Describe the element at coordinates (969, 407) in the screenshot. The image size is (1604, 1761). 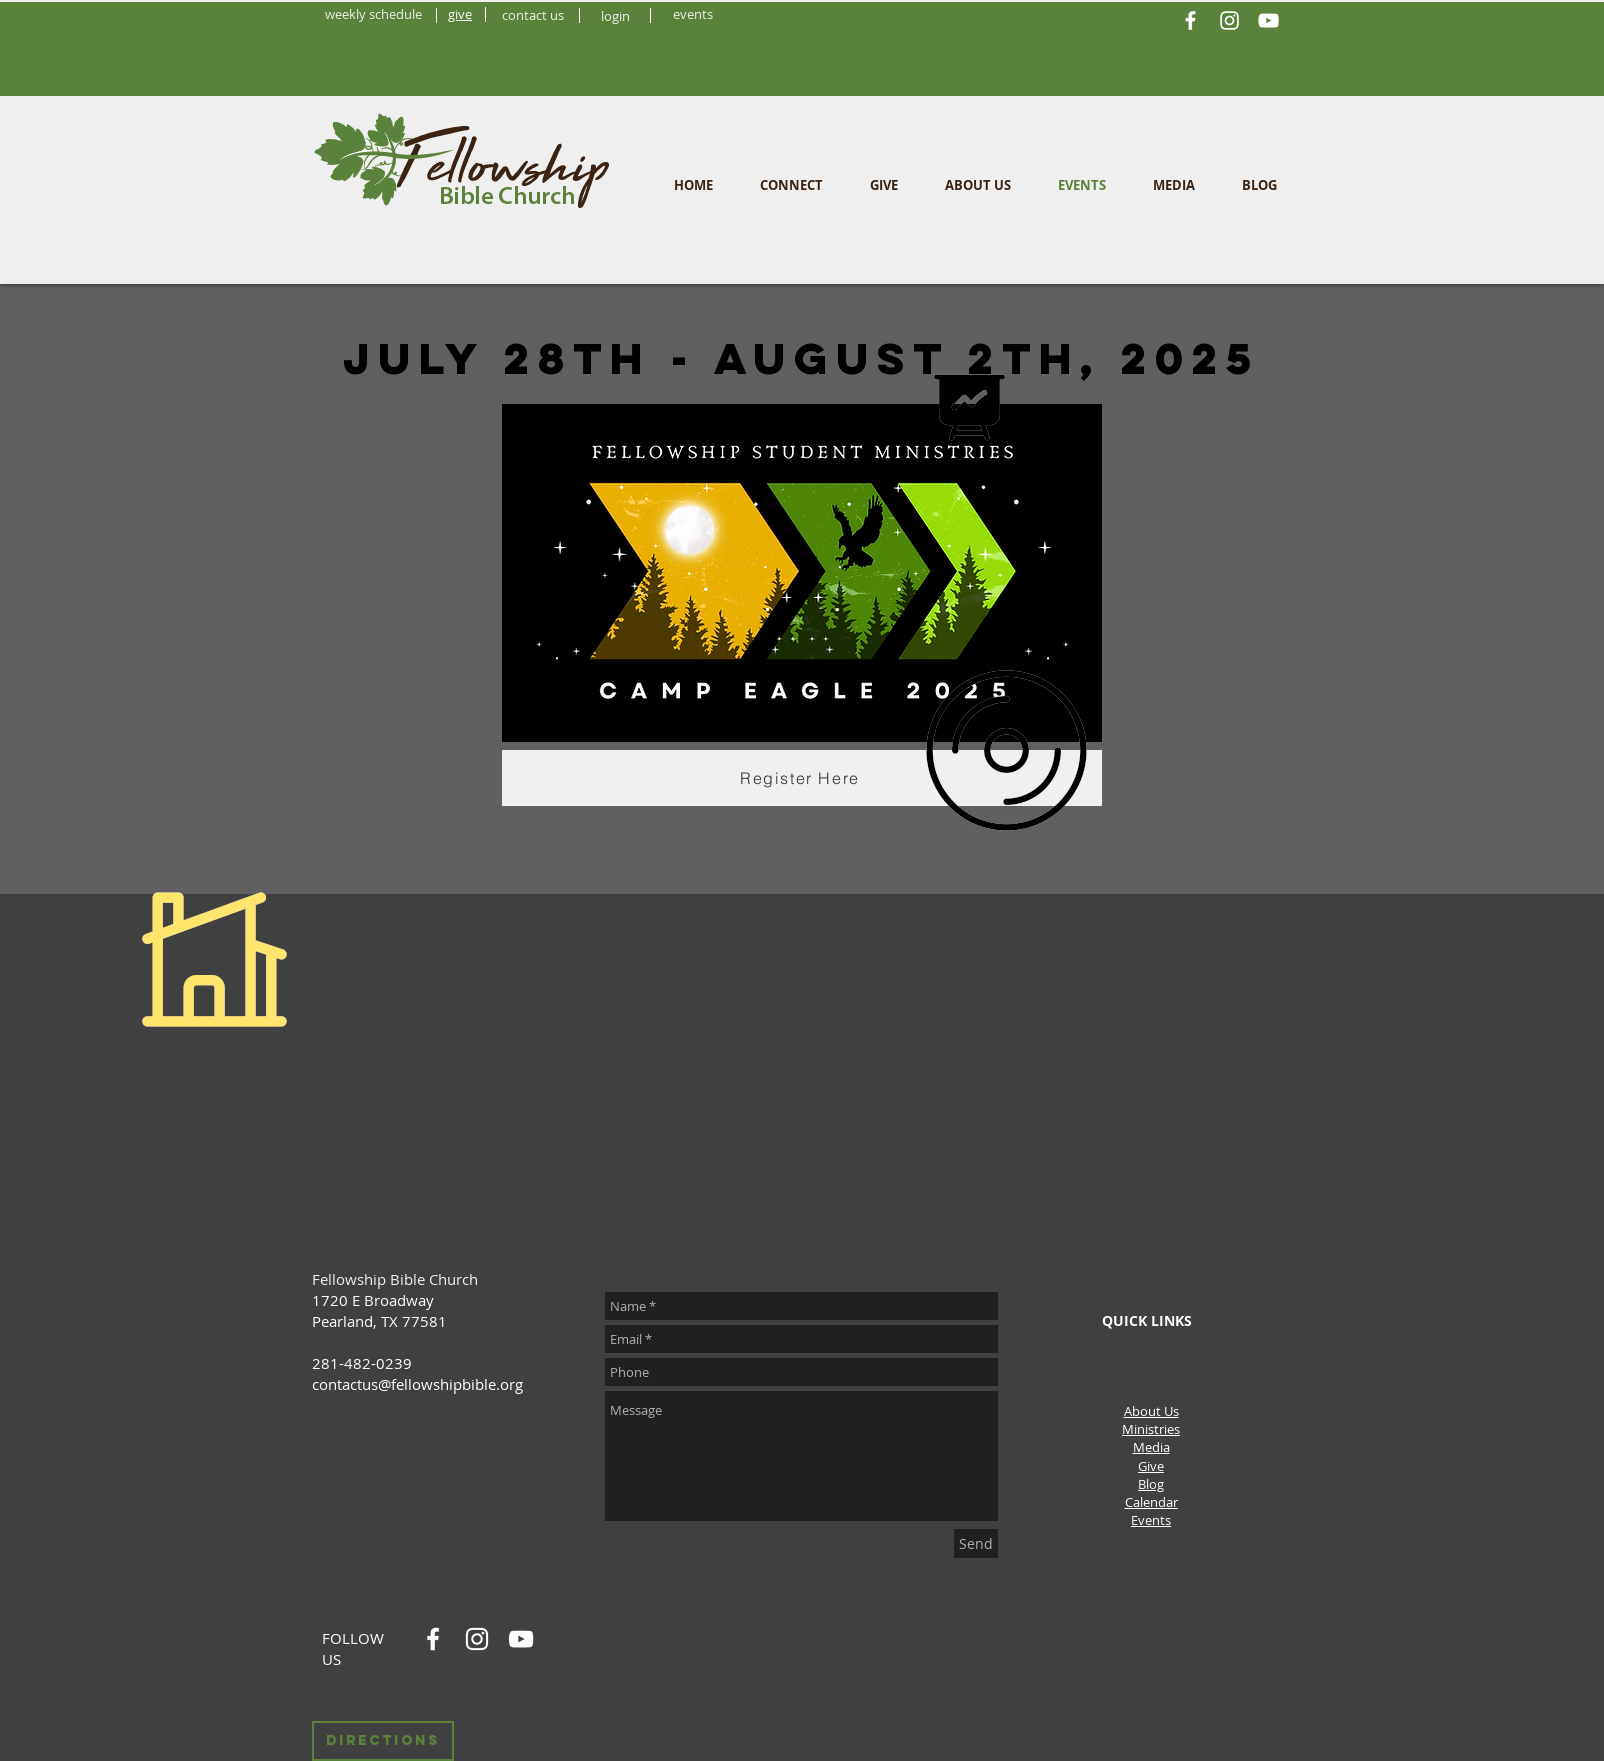
I see `view presentation or slideshow` at that location.